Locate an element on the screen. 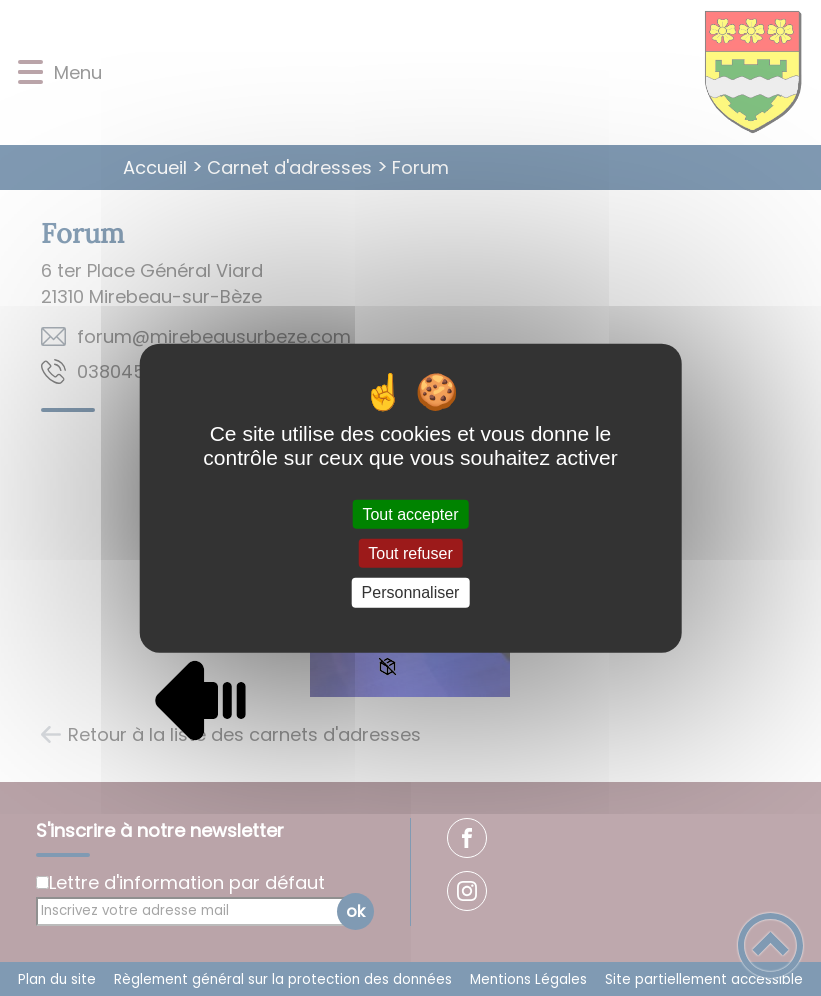 This screenshot has width=821, height=996. item is unavailable or out of stock is located at coordinates (387, 666).